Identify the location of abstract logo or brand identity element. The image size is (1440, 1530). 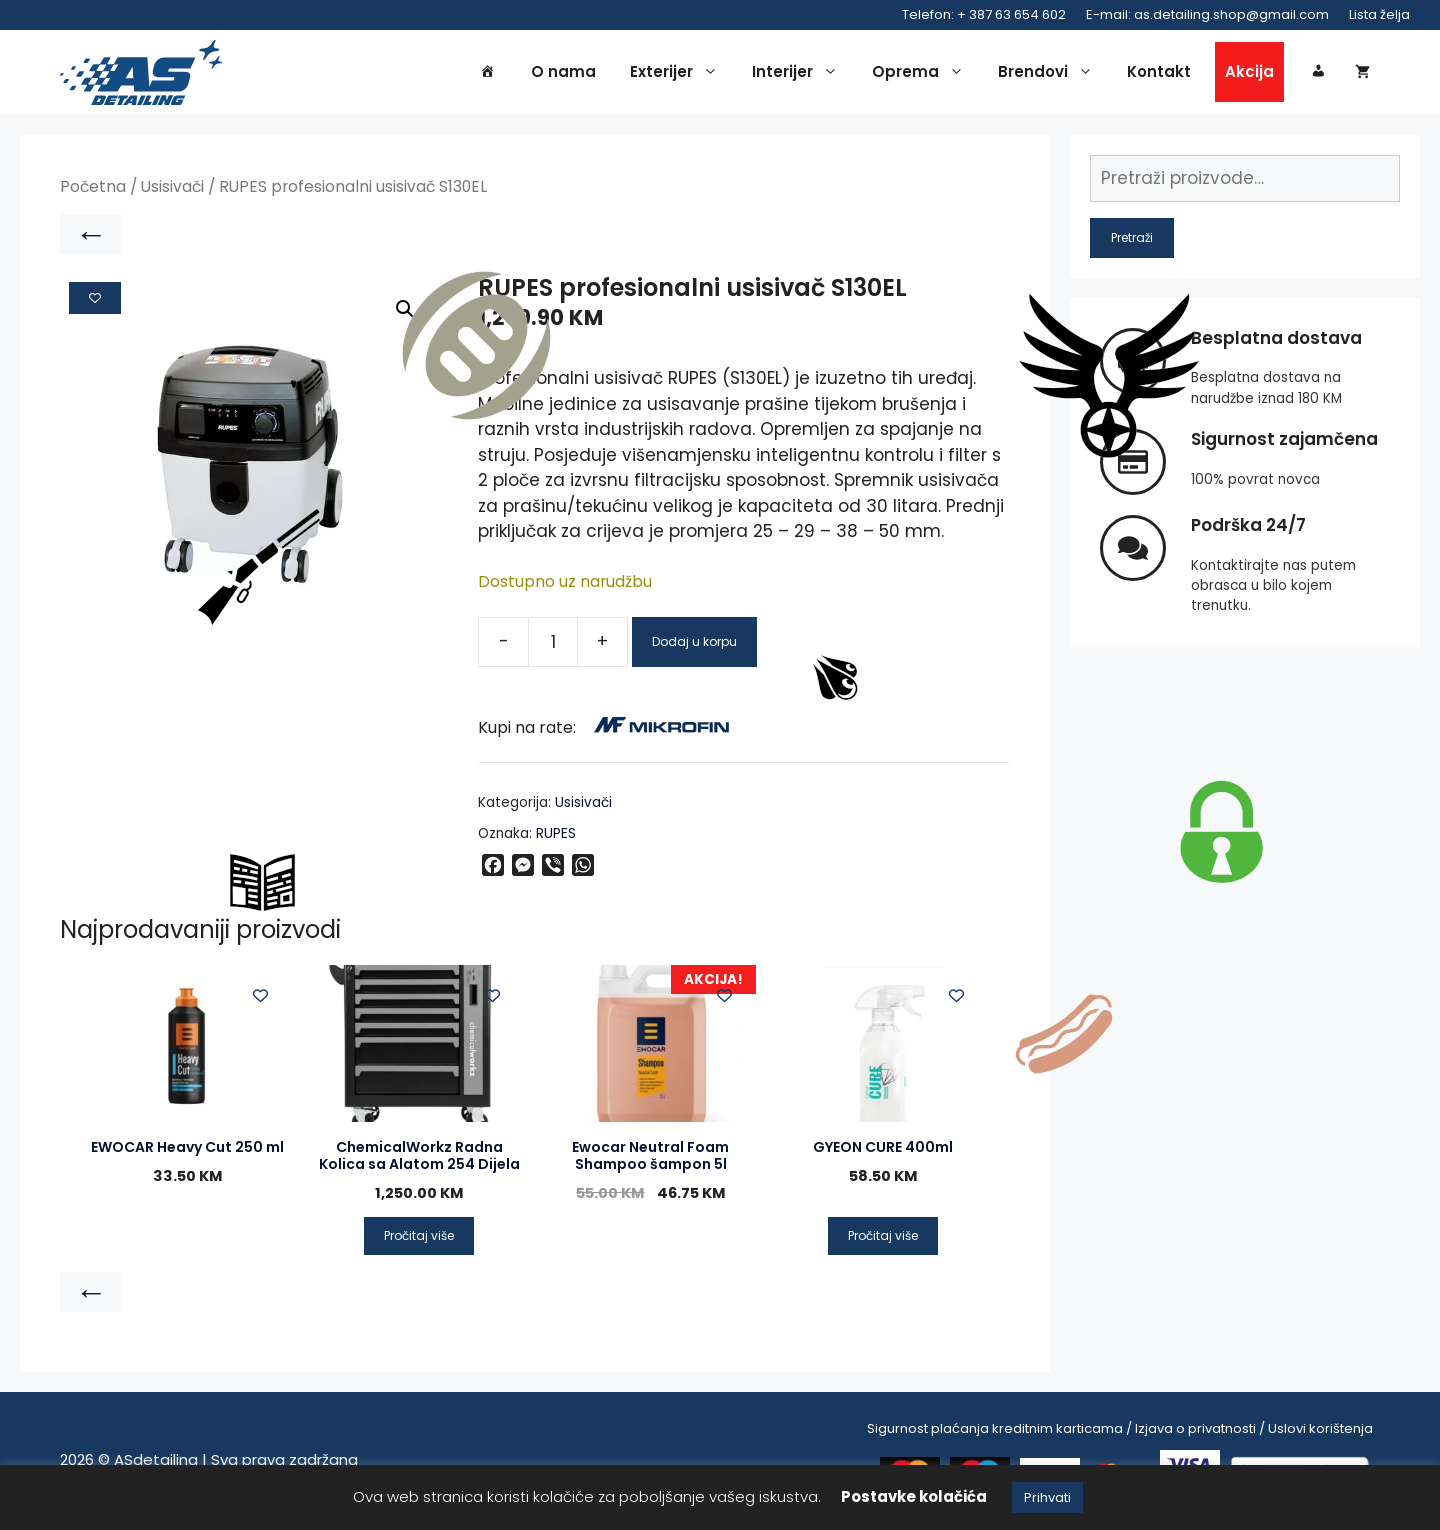
(476, 345).